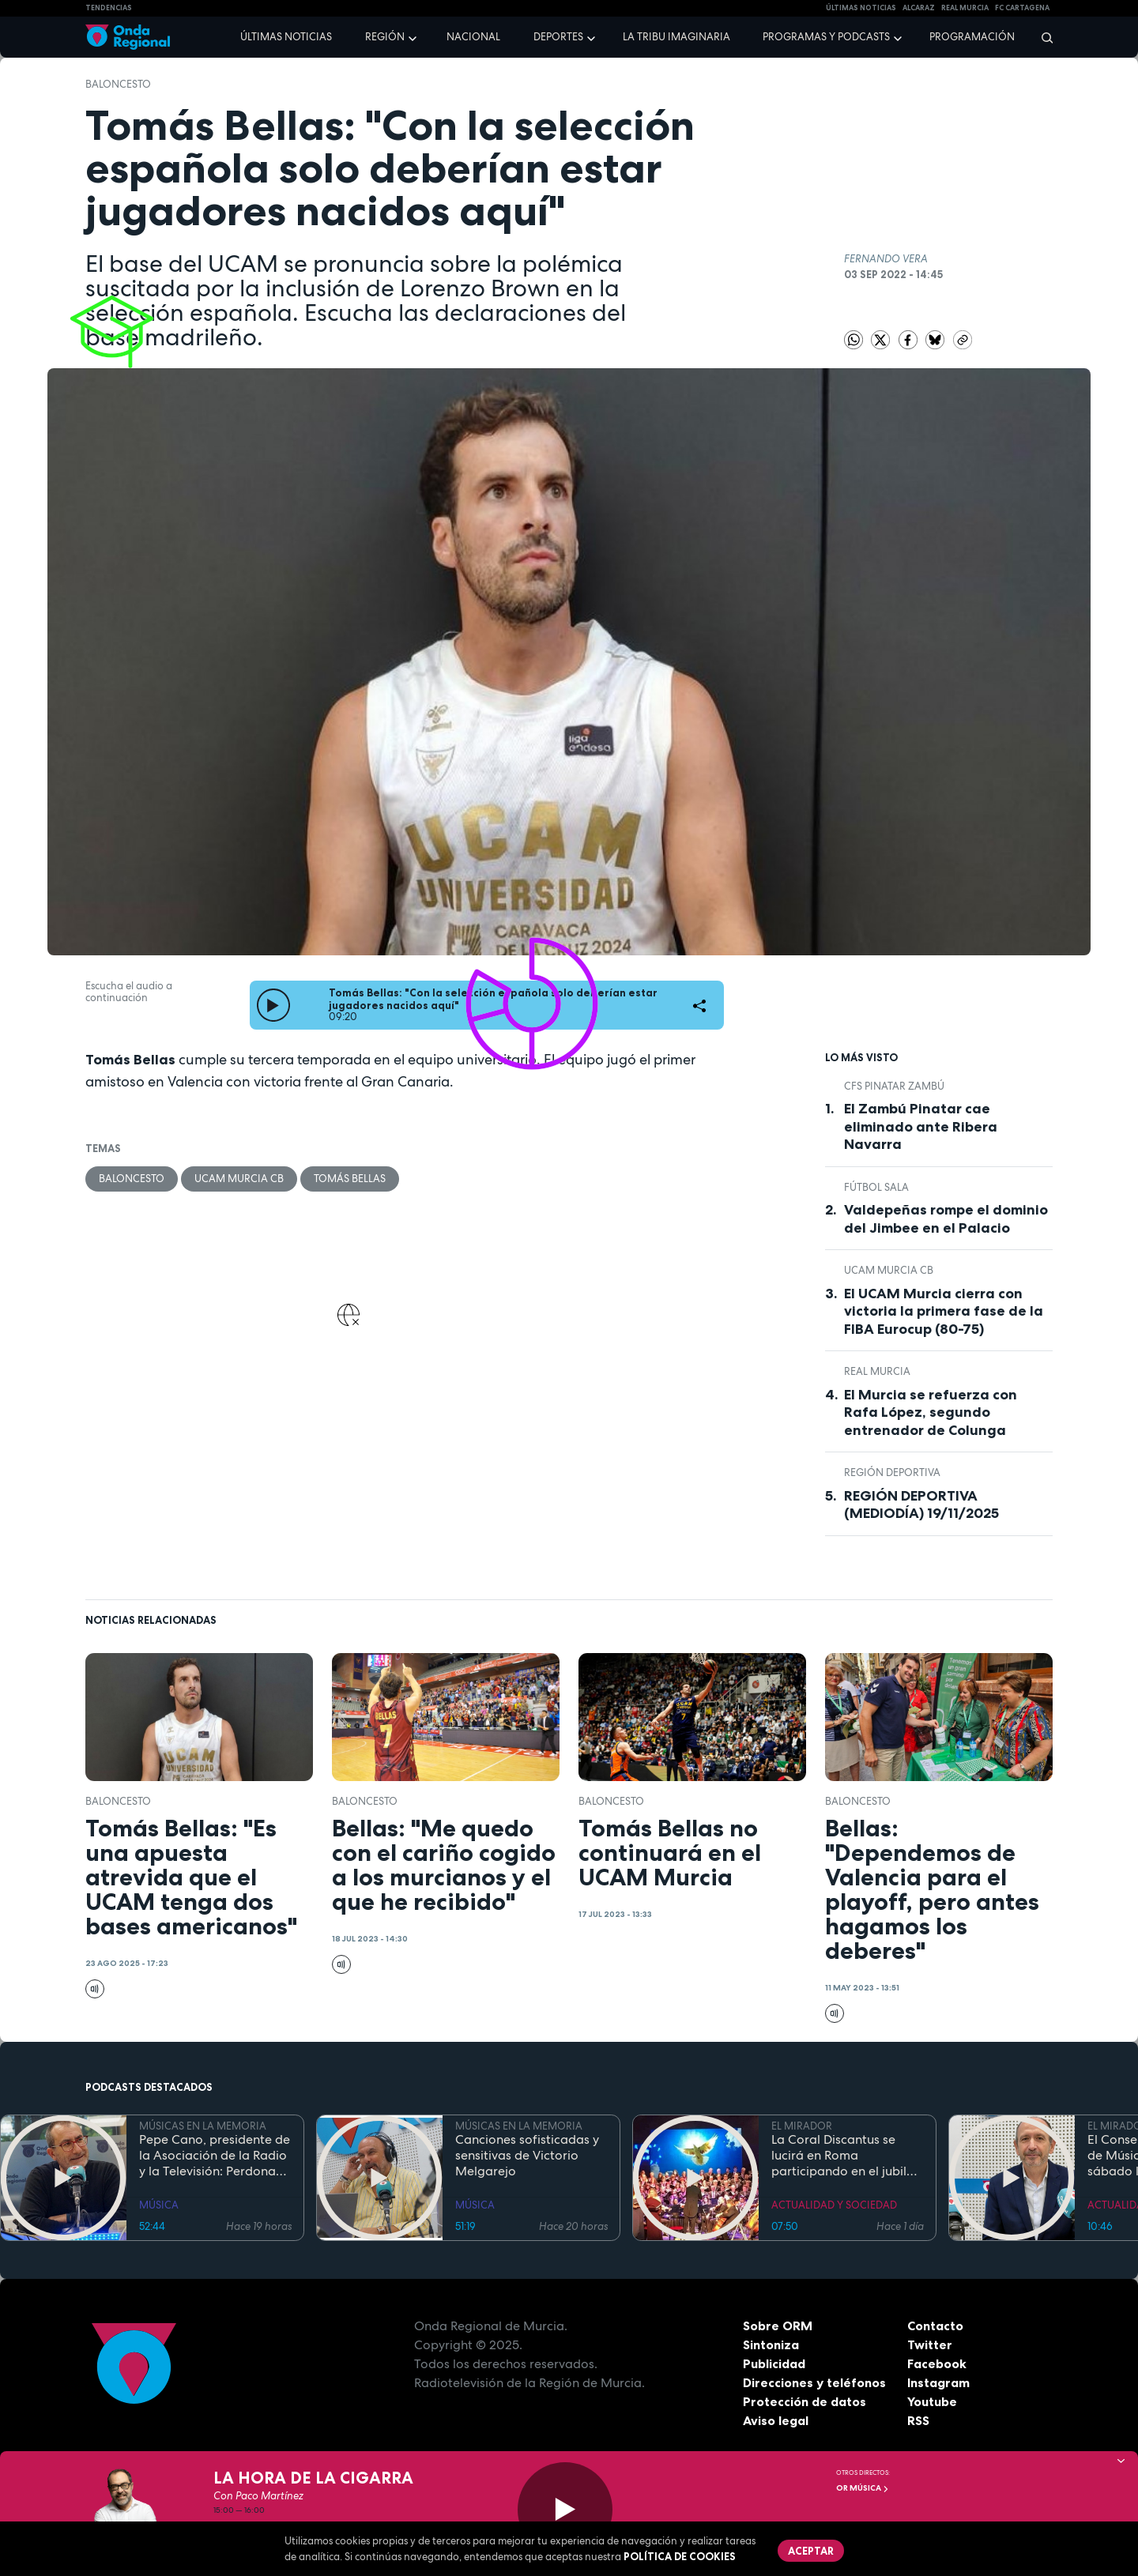 The height and width of the screenshot is (2576, 1138). I want to click on view analytics or statistics breakdown, so click(532, 1004).